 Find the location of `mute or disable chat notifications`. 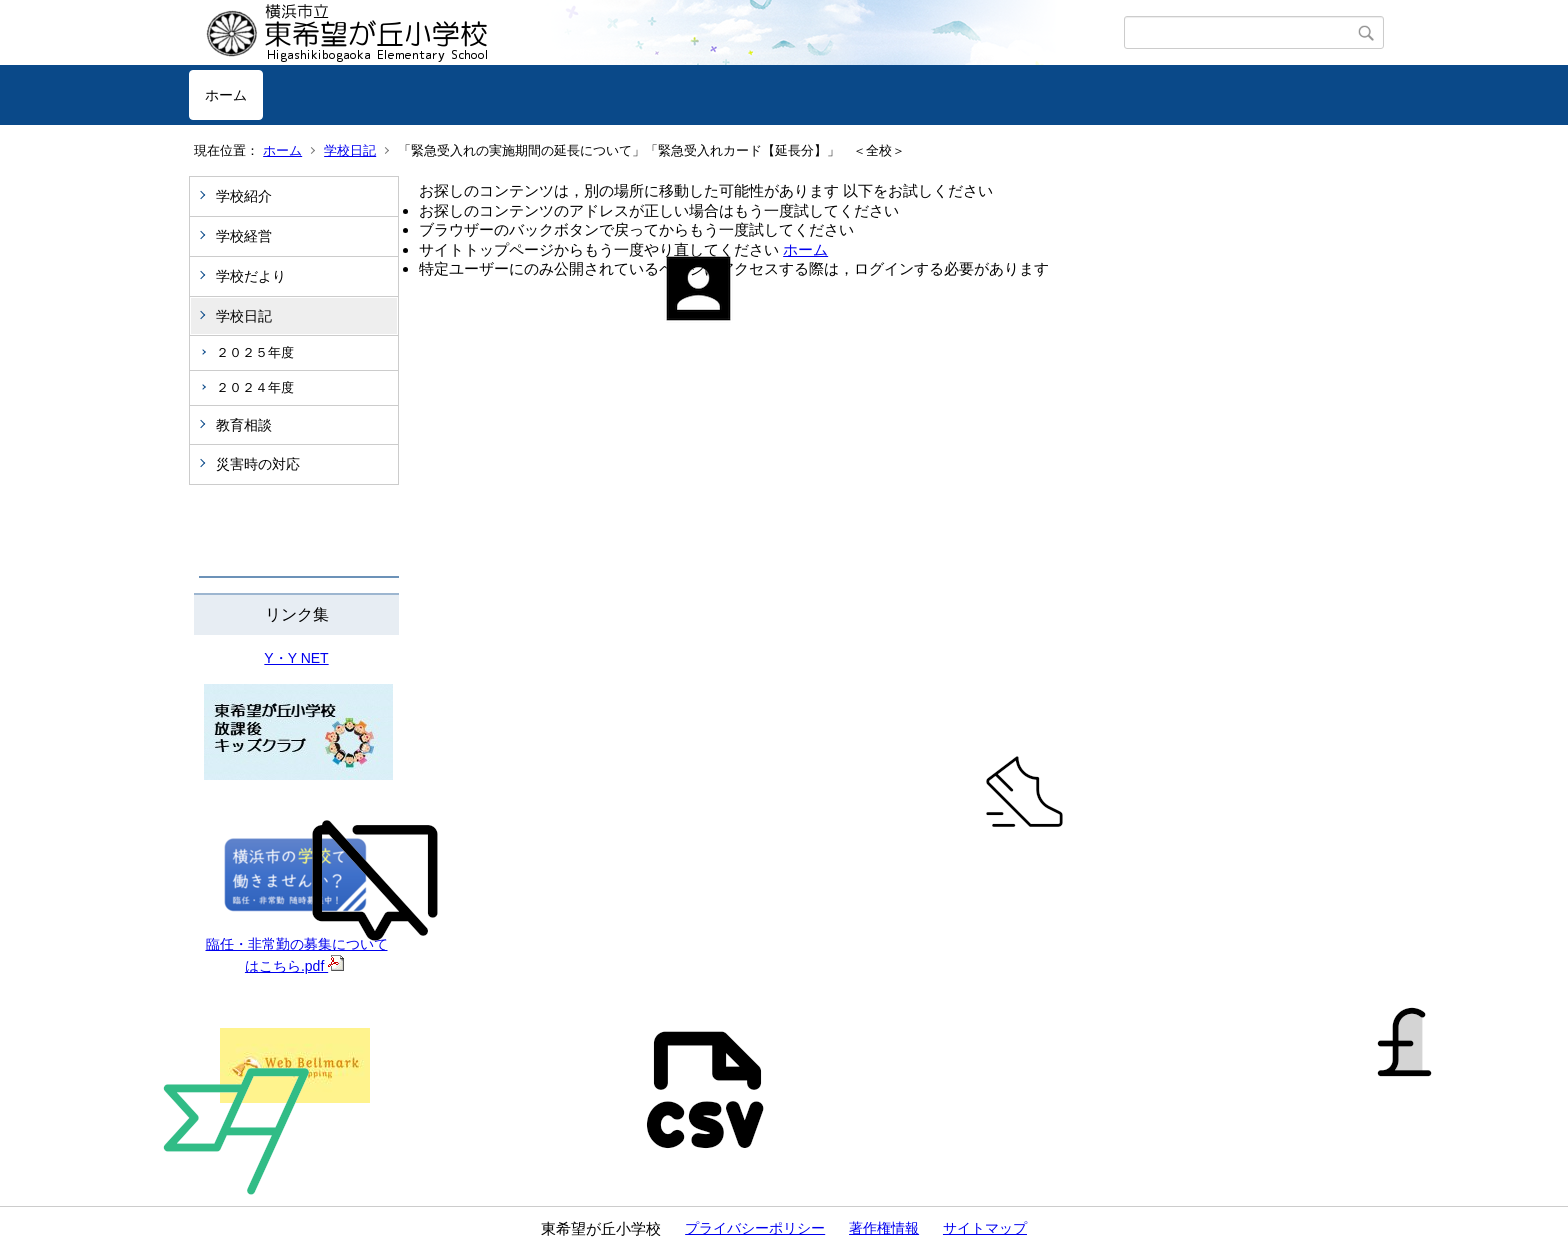

mute or disable chat notifications is located at coordinates (375, 878).